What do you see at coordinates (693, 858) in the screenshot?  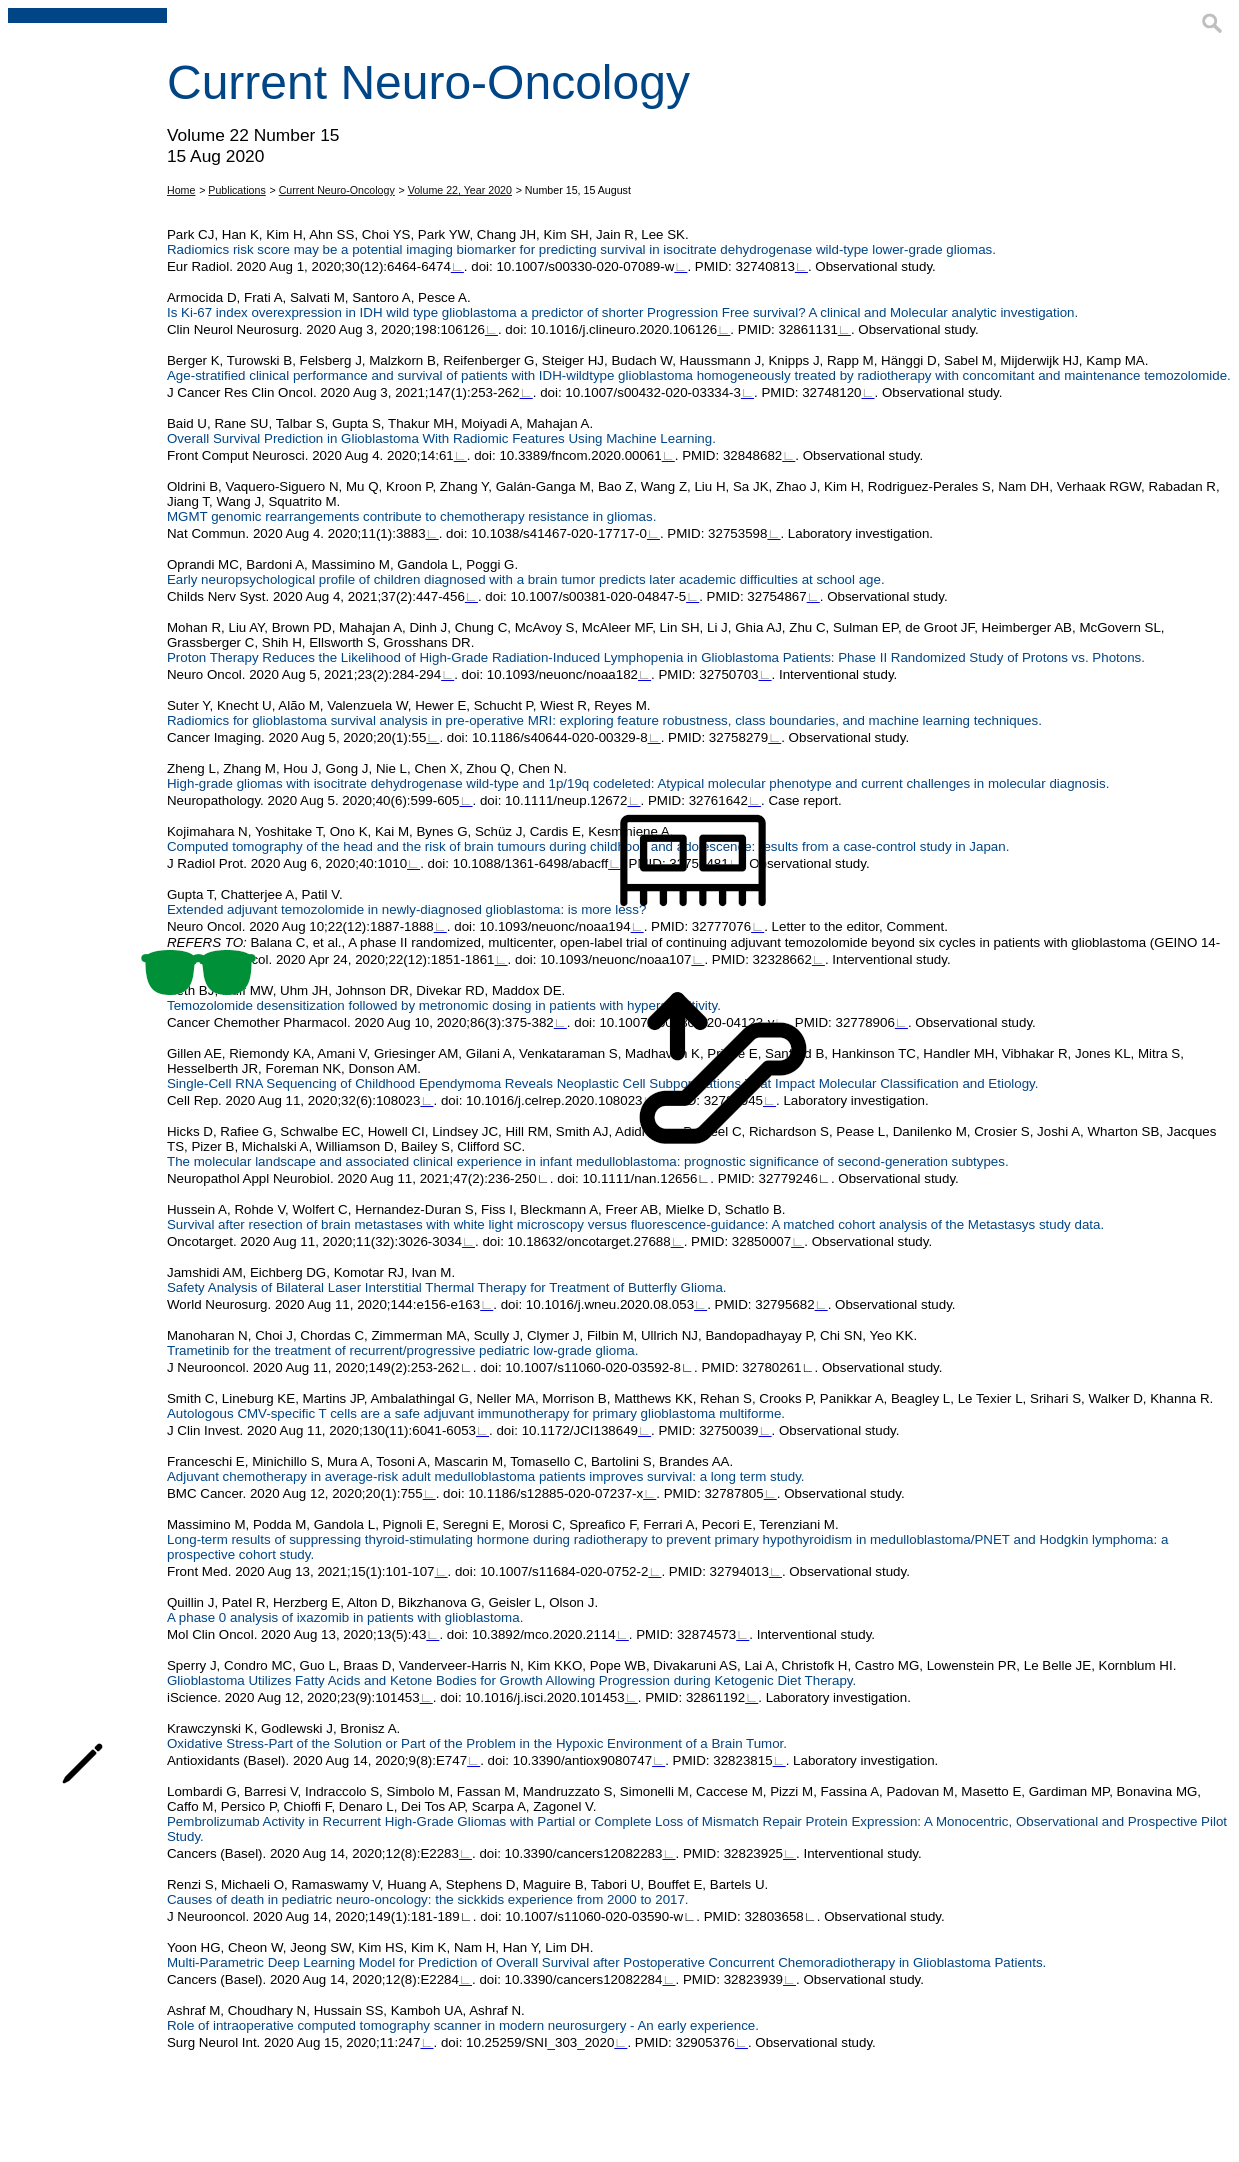 I see `view device memory or RAM usage` at bounding box center [693, 858].